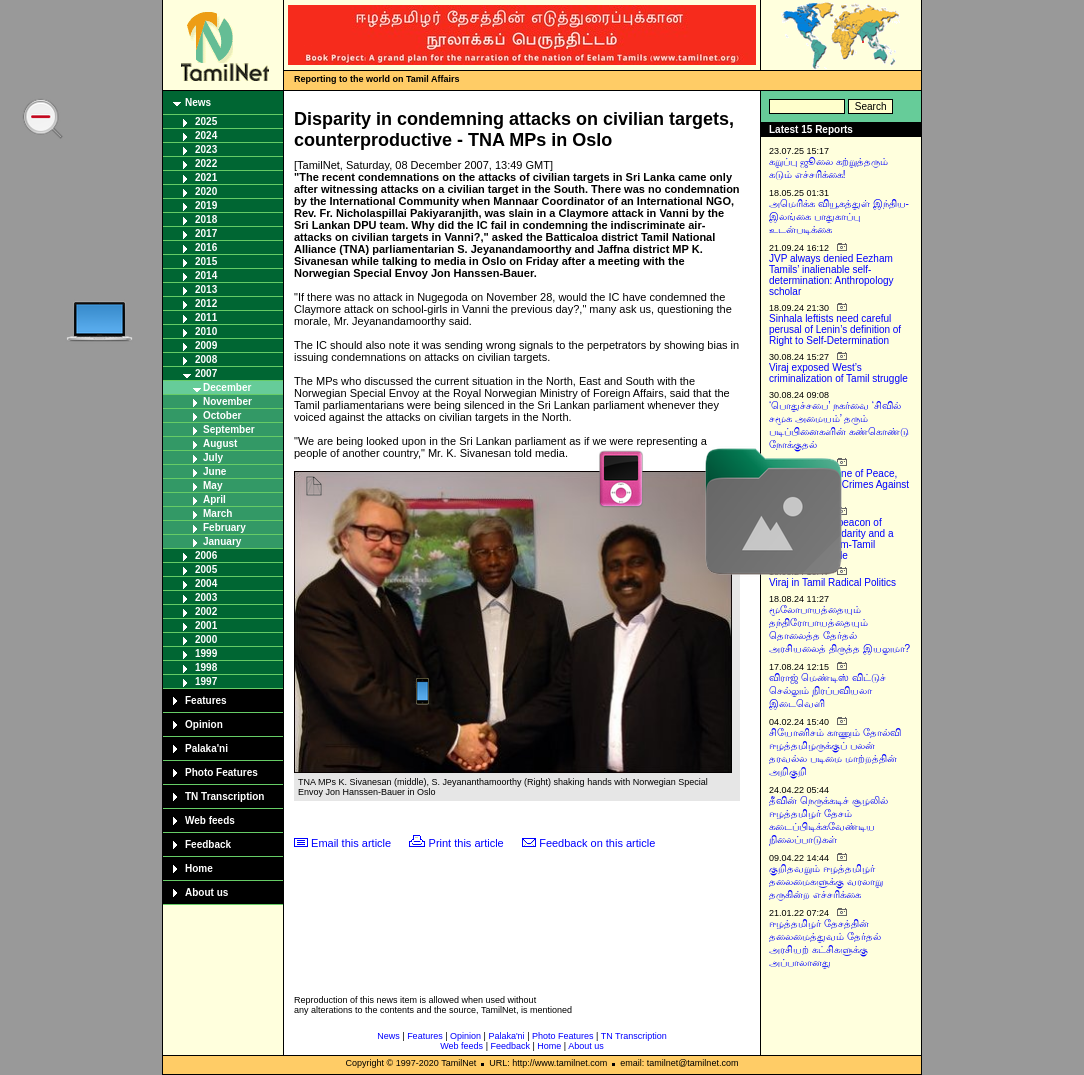 This screenshot has width=1084, height=1075. Describe the element at coordinates (99, 319) in the screenshot. I see `represents this macbook pro device in system settings` at that location.